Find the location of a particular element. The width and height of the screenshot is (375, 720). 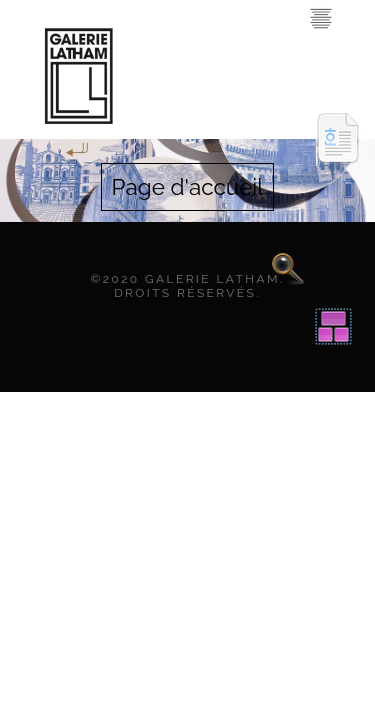

search your system or files is located at coordinates (288, 269).